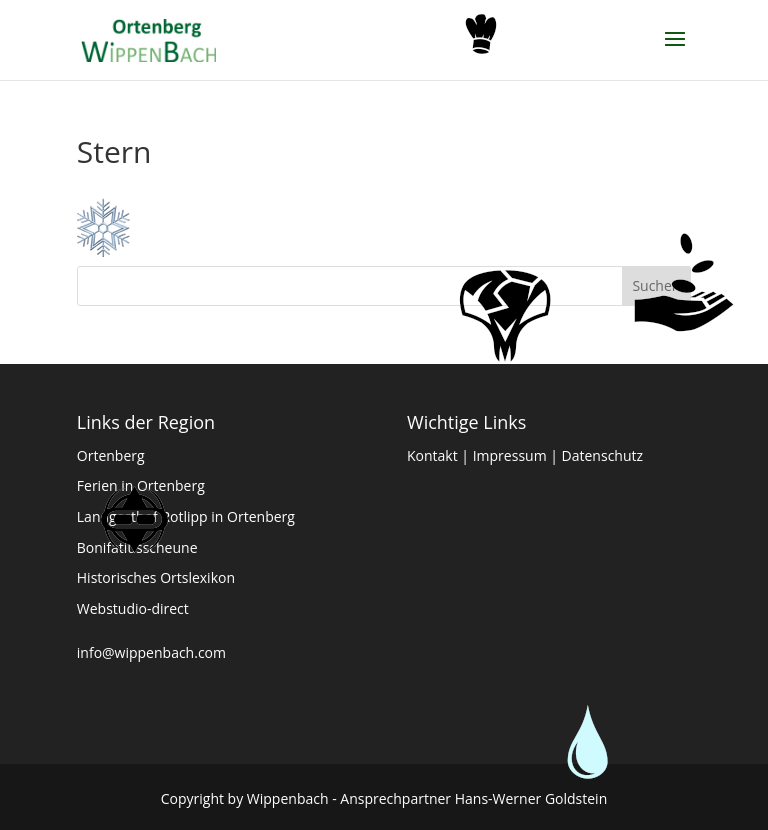 Image resolution: width=768 pixels, height=830 pixels. I want to click on virtual reality or VR mode toggle, so click(134, 519).